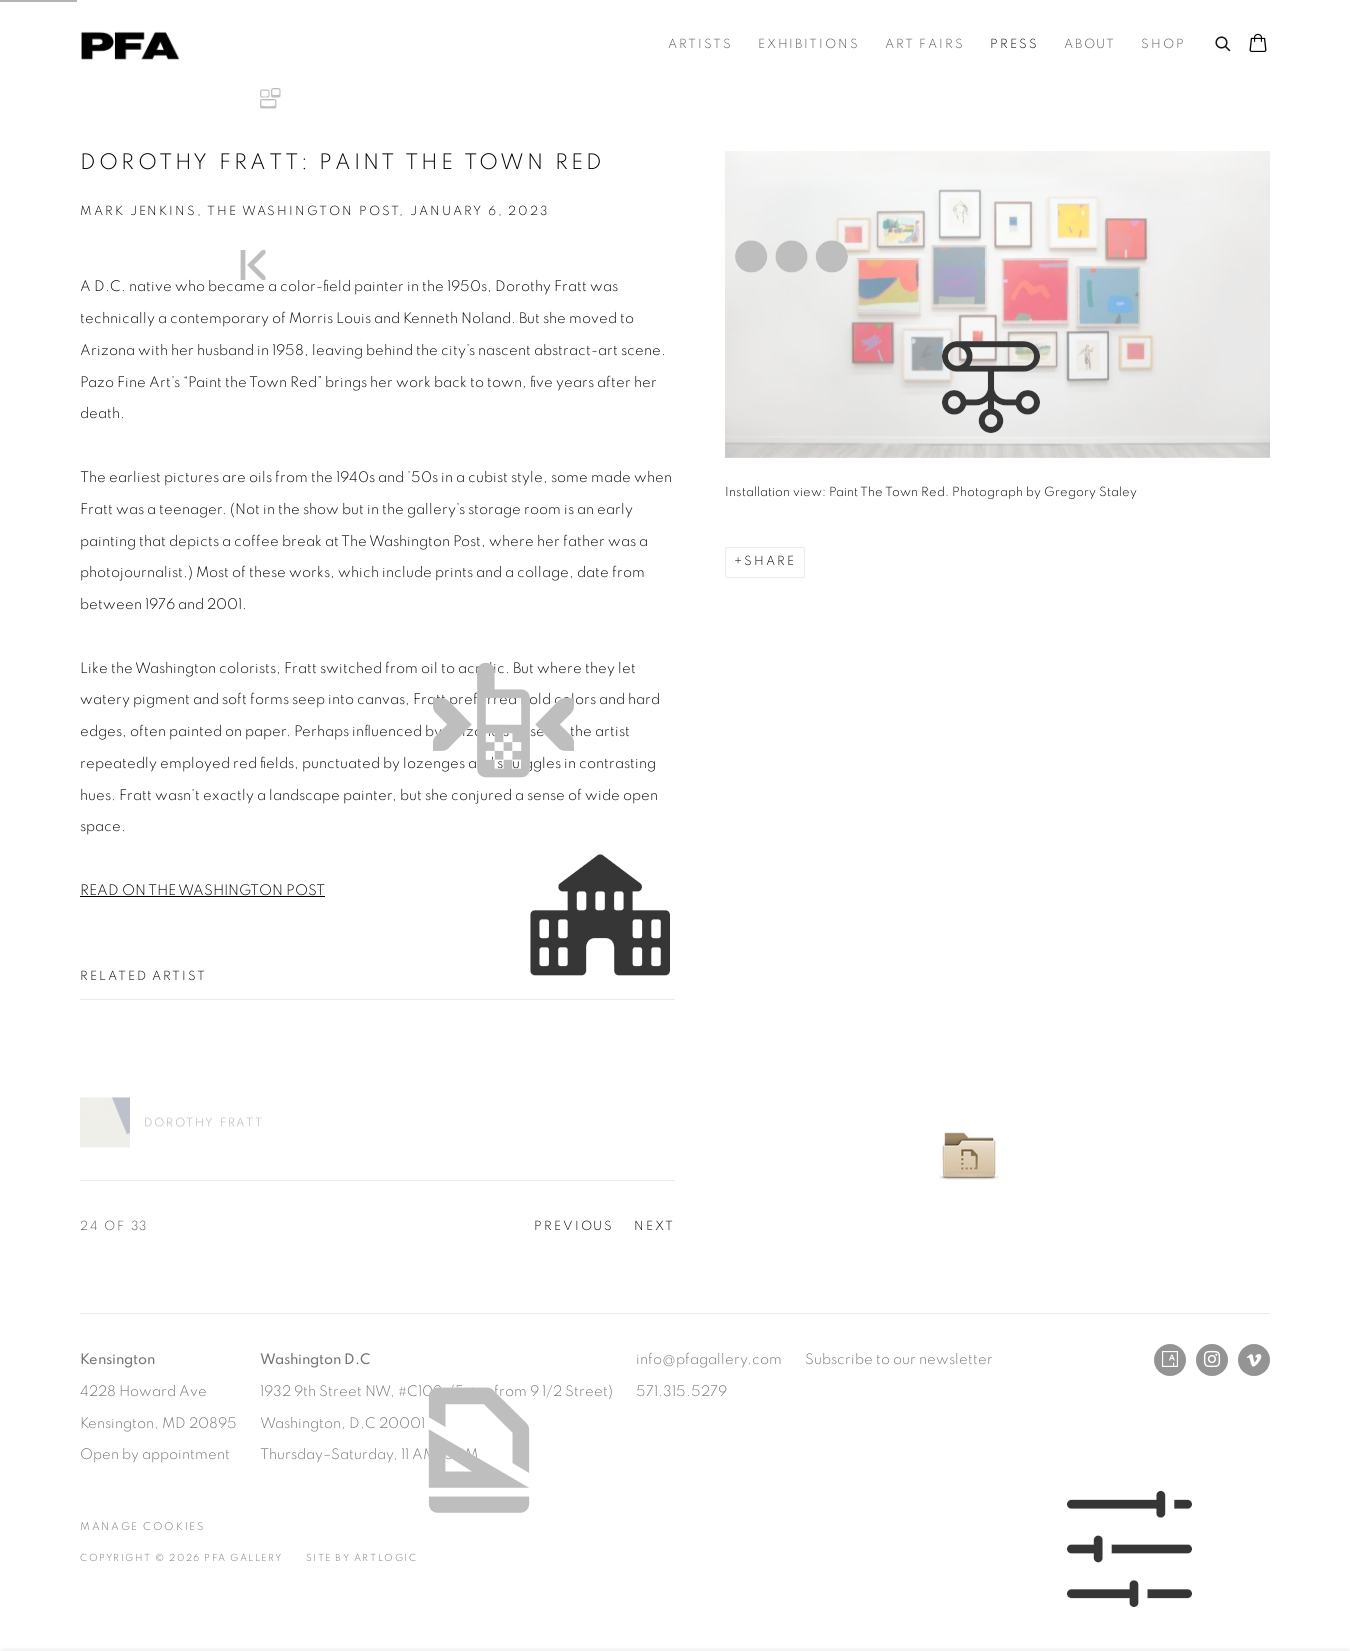 The height and width of the screenshot is (1651, 1350). Describe the element at coordinates (1129, 1544) in the screenshot. I see `adjust audio equalizer settings` at that location.